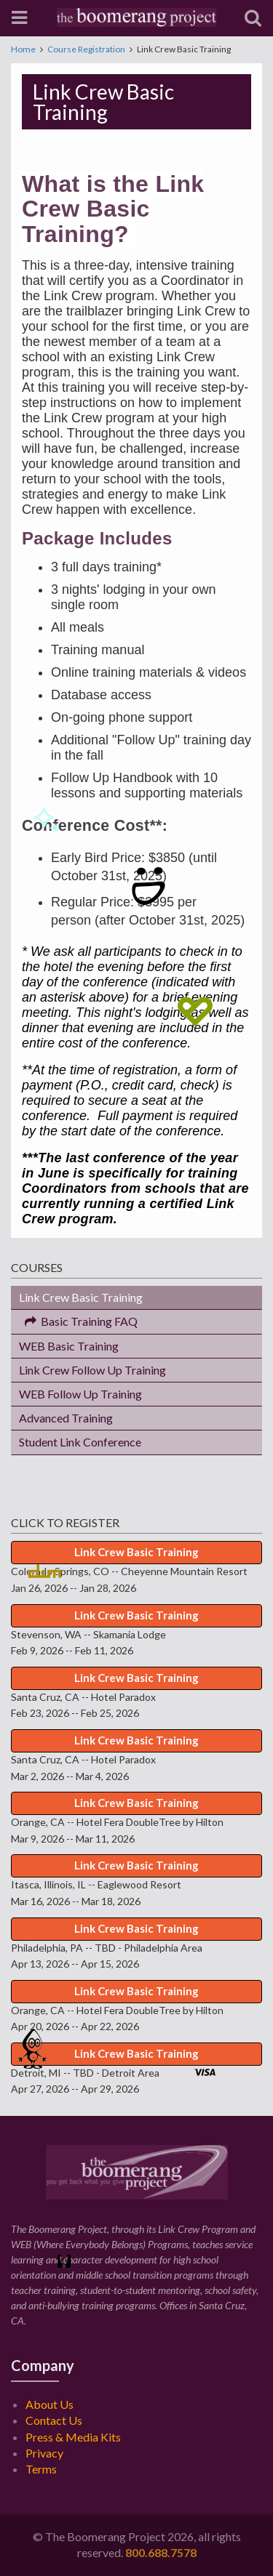 This screenshot has height=2576, width=273. Describe the element at coordinates (64, 2261) in the screenshot. I see `open dragonframe stop-motion animation software` at that location.